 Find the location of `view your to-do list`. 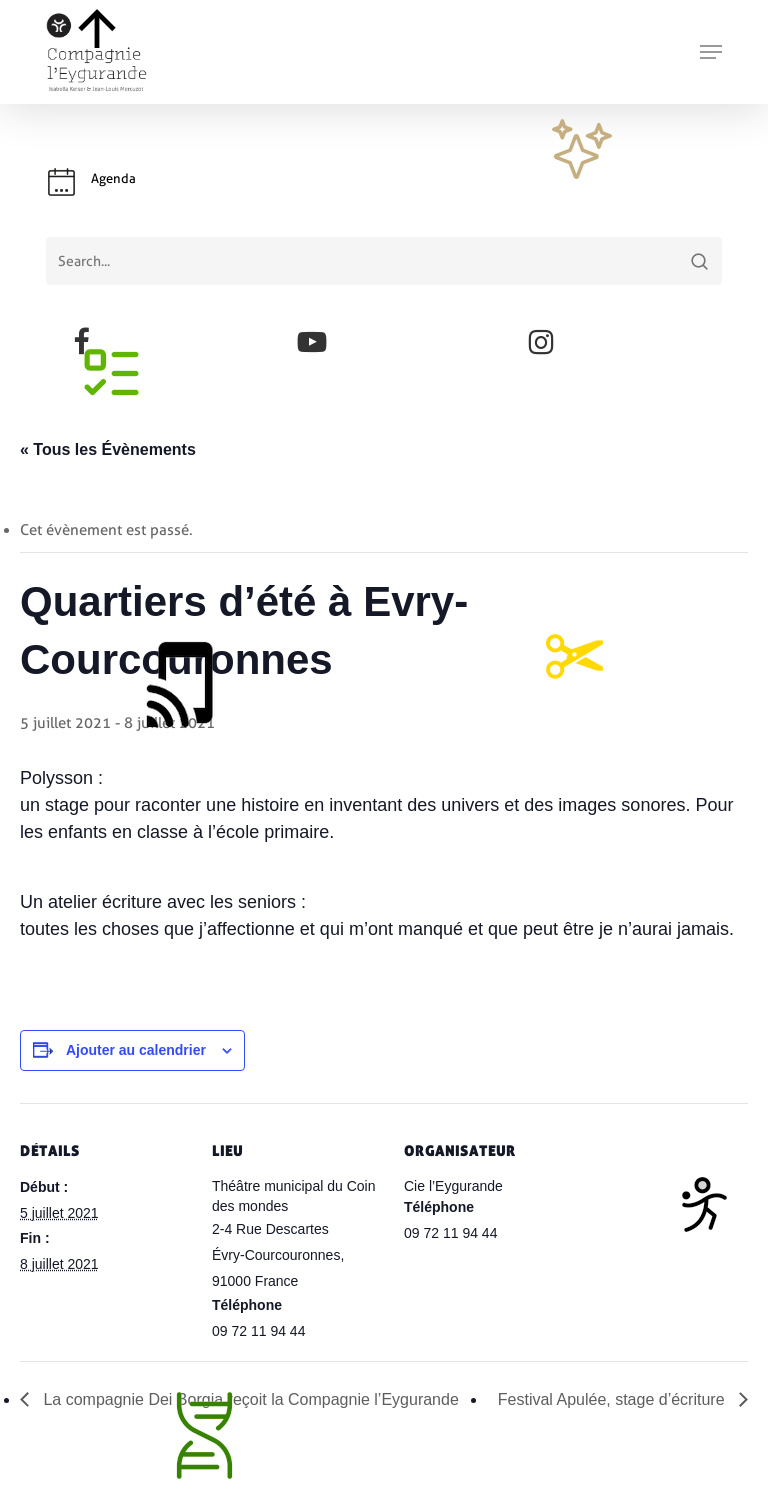

view your to-do list is located at coordinates (111, 373).